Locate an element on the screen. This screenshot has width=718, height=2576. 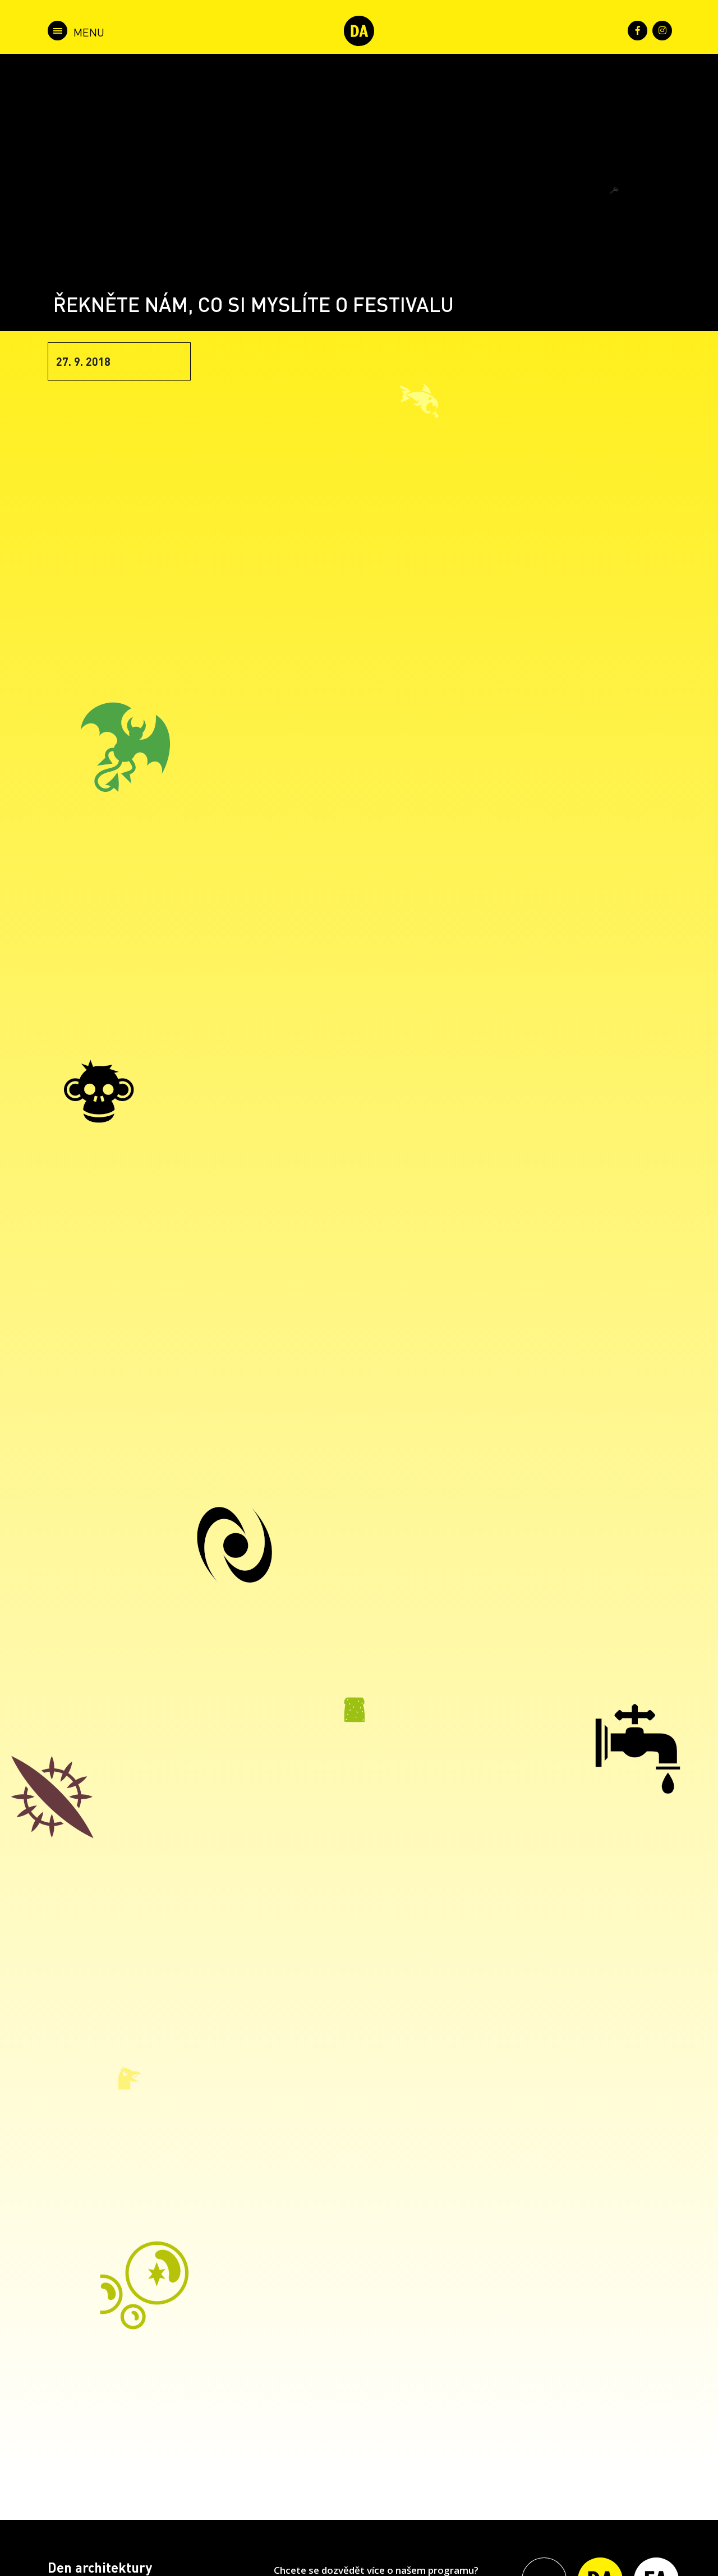
monkey character or avatar selection is located at coordinates (99, 1094).